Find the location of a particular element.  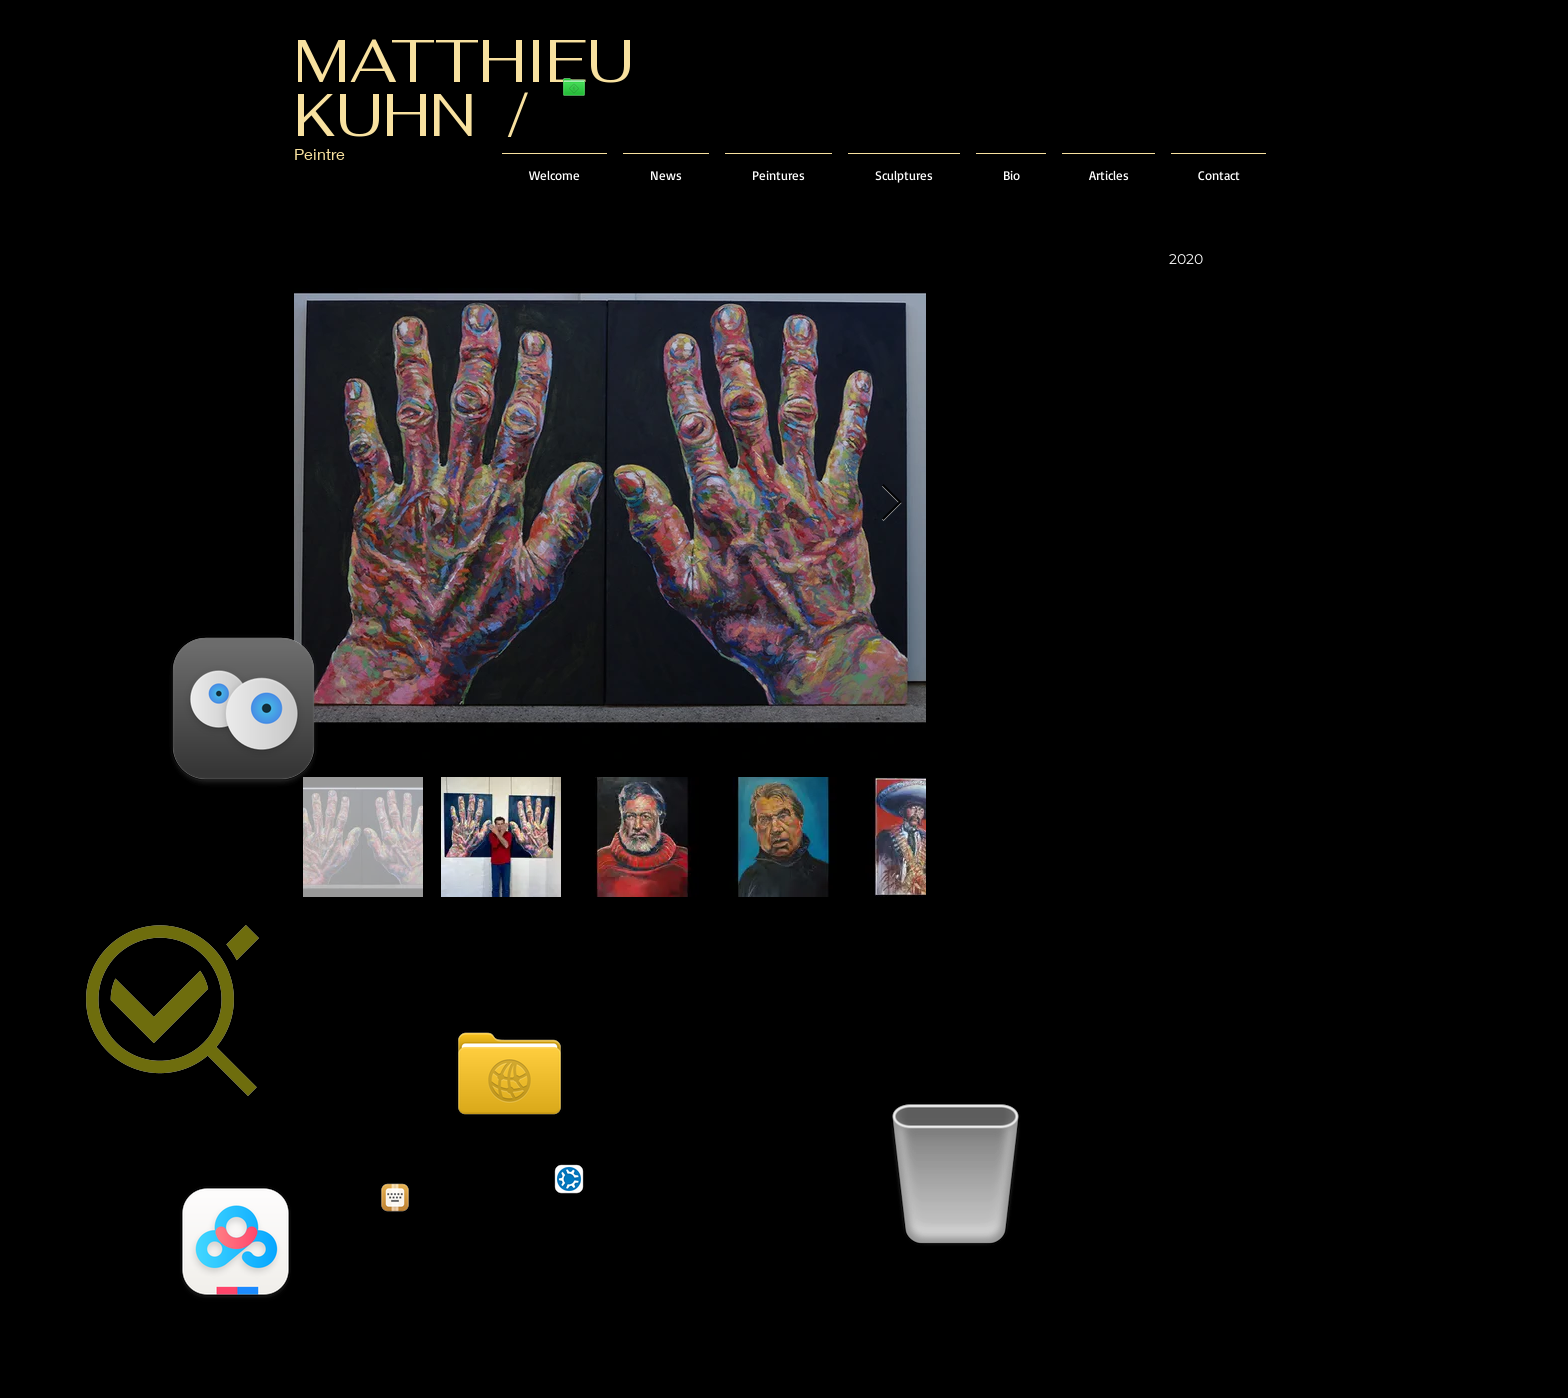

empty trash bin ready to receive deleted files is located at coordinates (955, 1172).